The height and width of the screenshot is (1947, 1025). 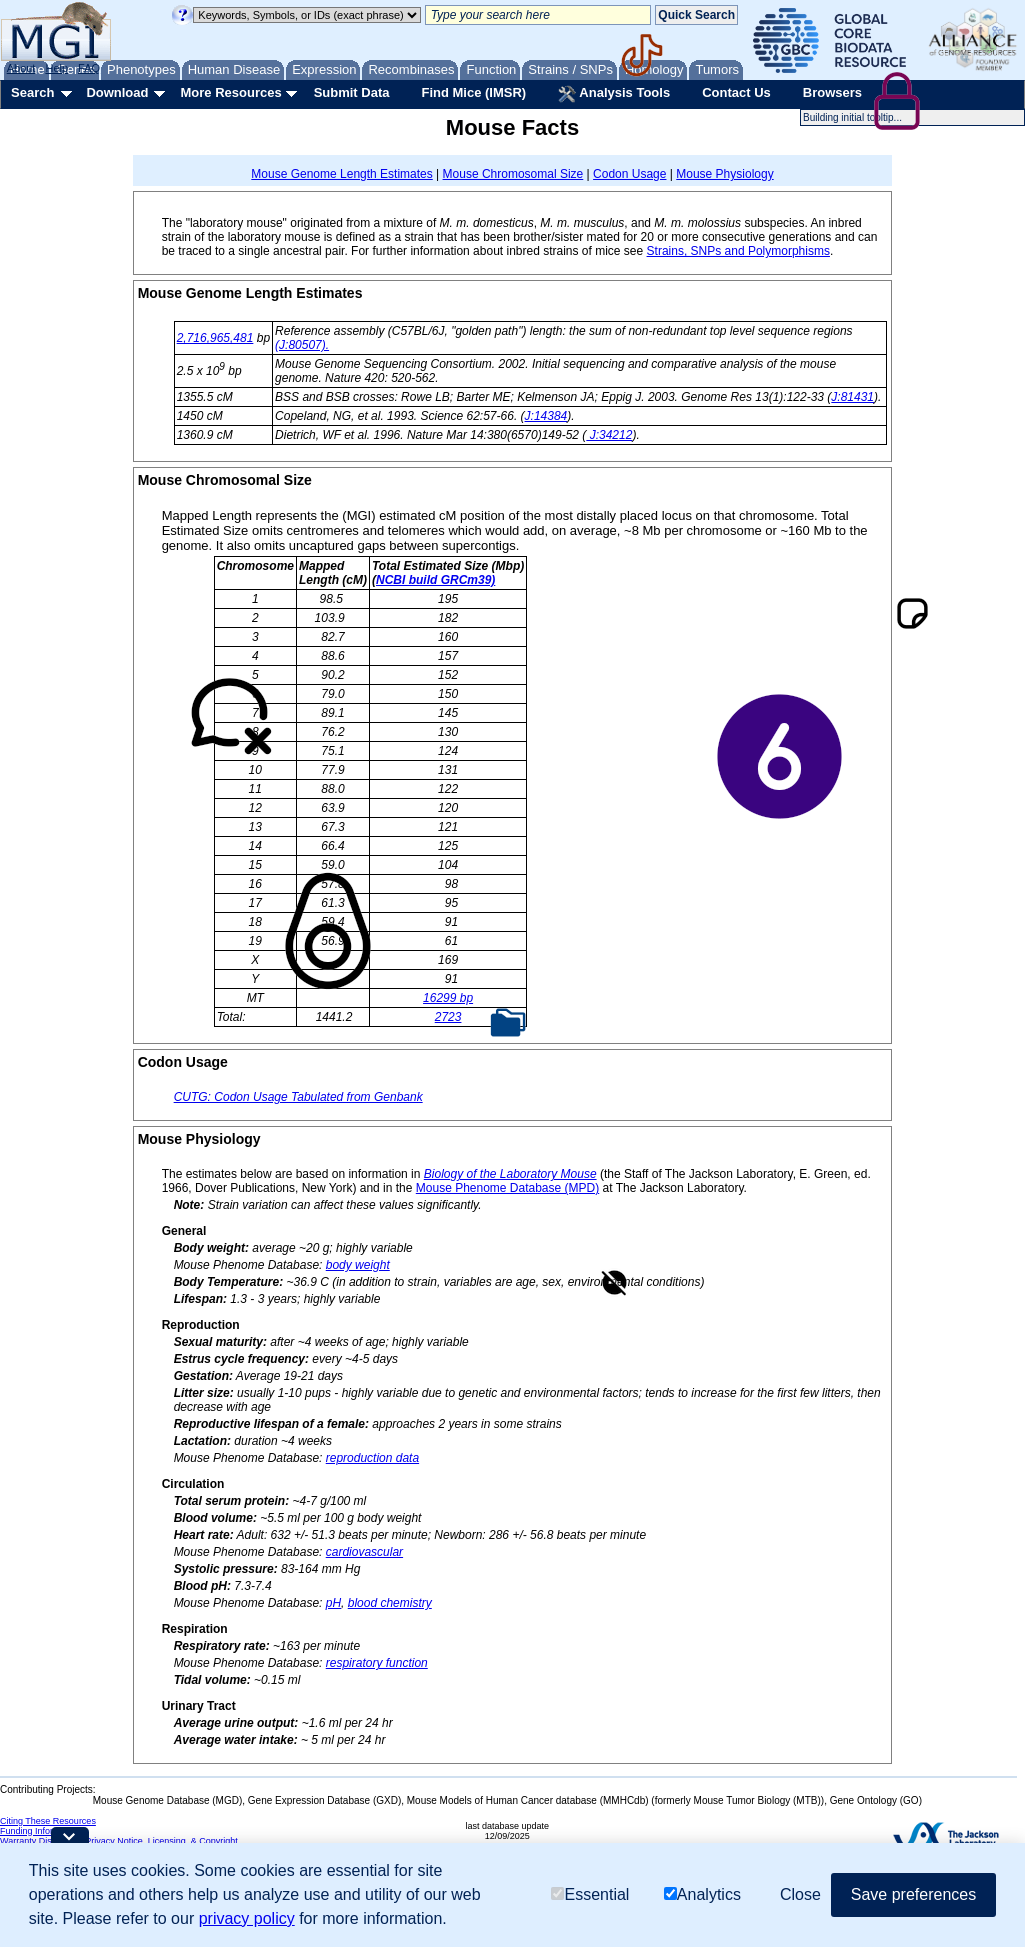 What do you see at coordinates (614, 1282) in the screenshot?
I see `disable do not disturb mode` at bounding box center [614, 1282].